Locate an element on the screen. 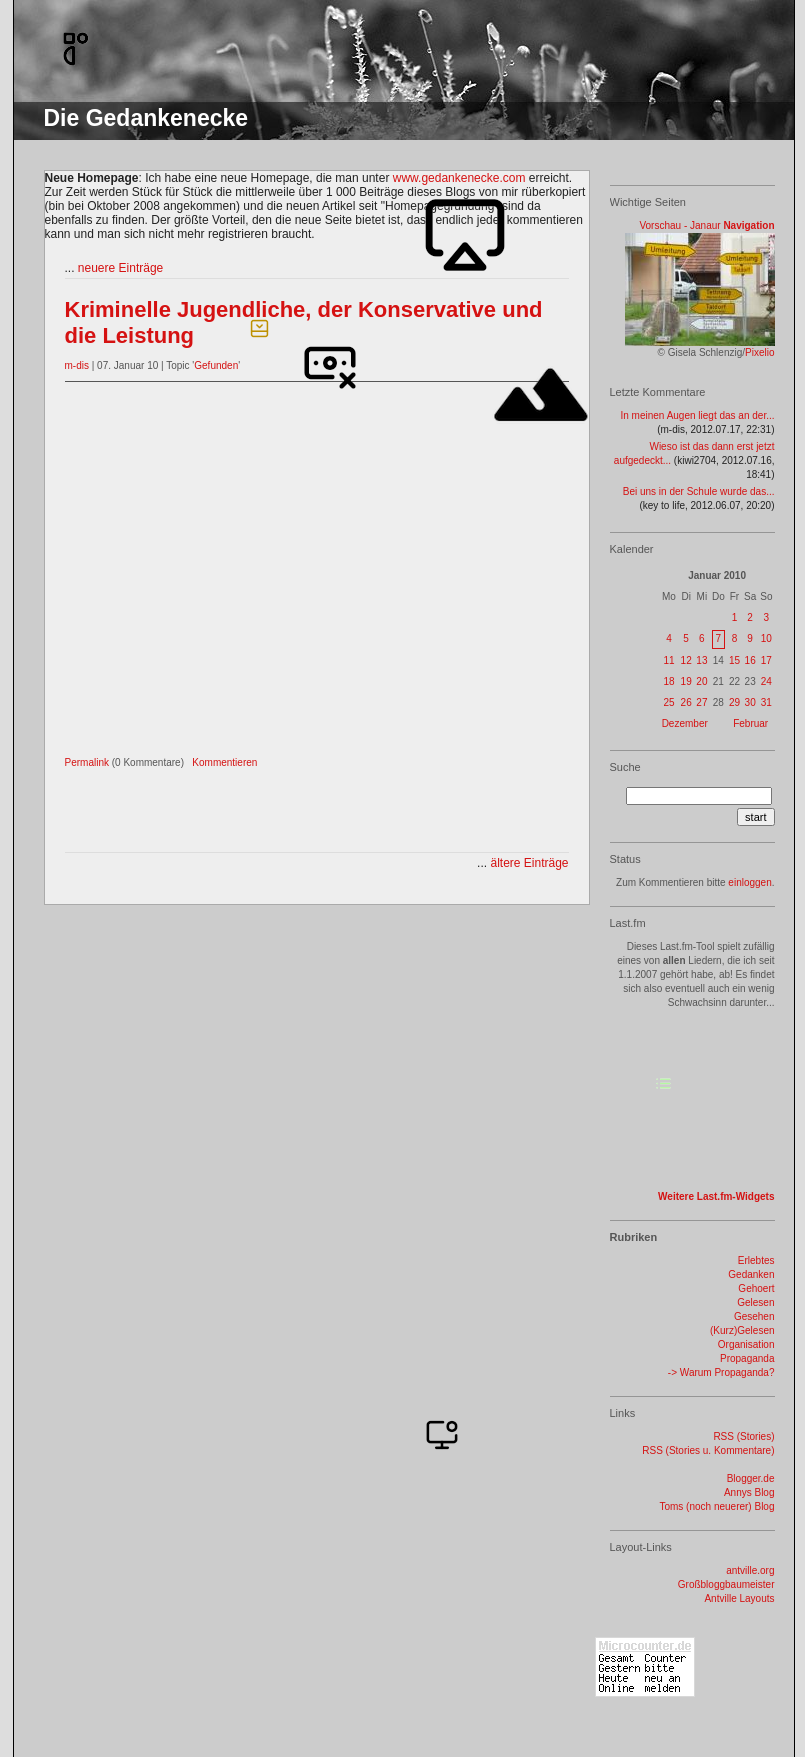  stream content to an external display is located at coordinates (465, 235).